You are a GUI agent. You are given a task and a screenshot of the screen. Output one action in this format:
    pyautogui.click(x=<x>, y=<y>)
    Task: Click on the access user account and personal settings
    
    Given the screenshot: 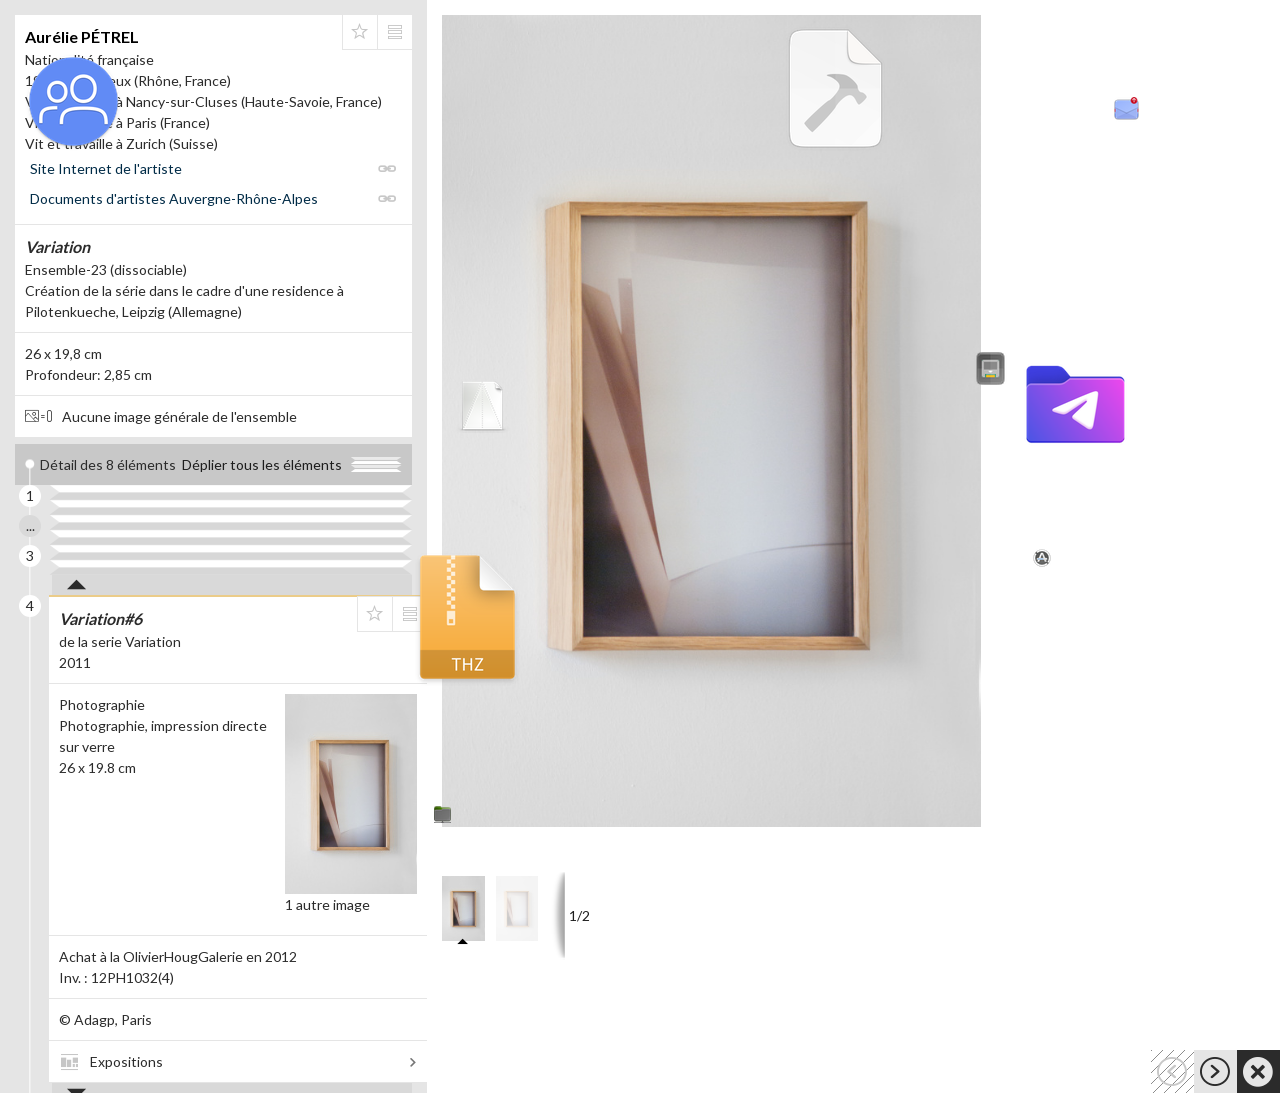 What is the action you would take?
    pyautogui.click(x=73, y=101)
    